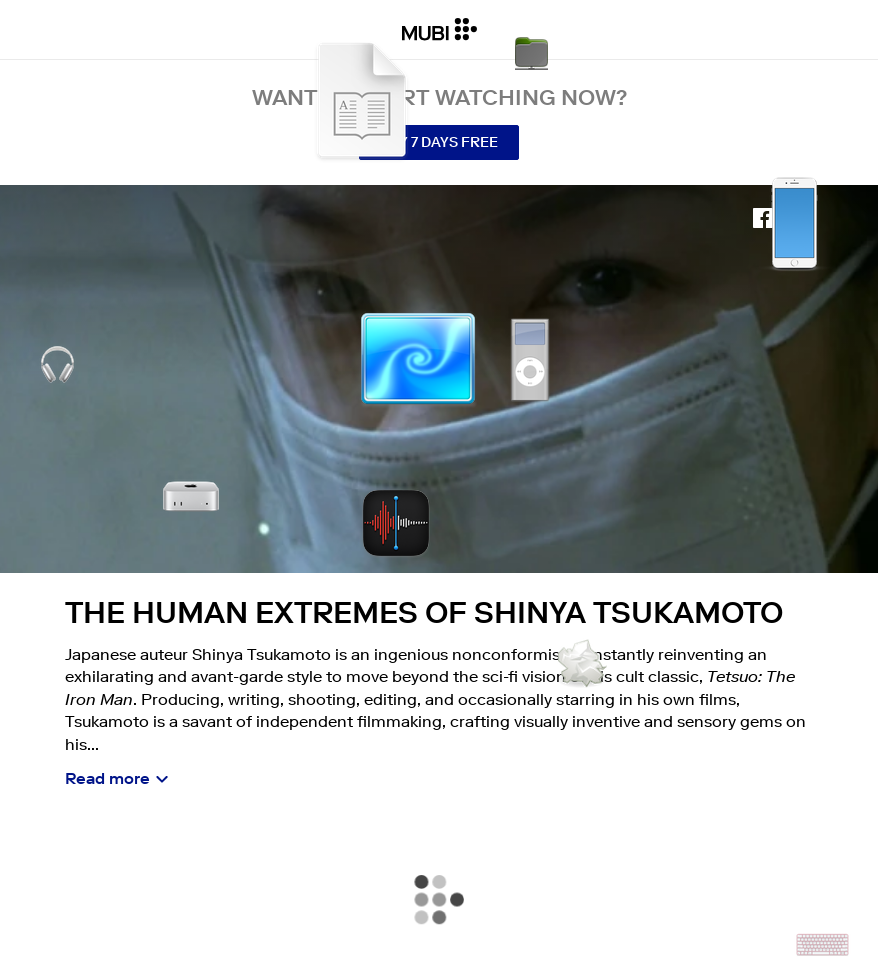  What do you see at coordinates (396, 523) in the screenshot?
I see `open voice memos app` at bounding box center [396, 523].